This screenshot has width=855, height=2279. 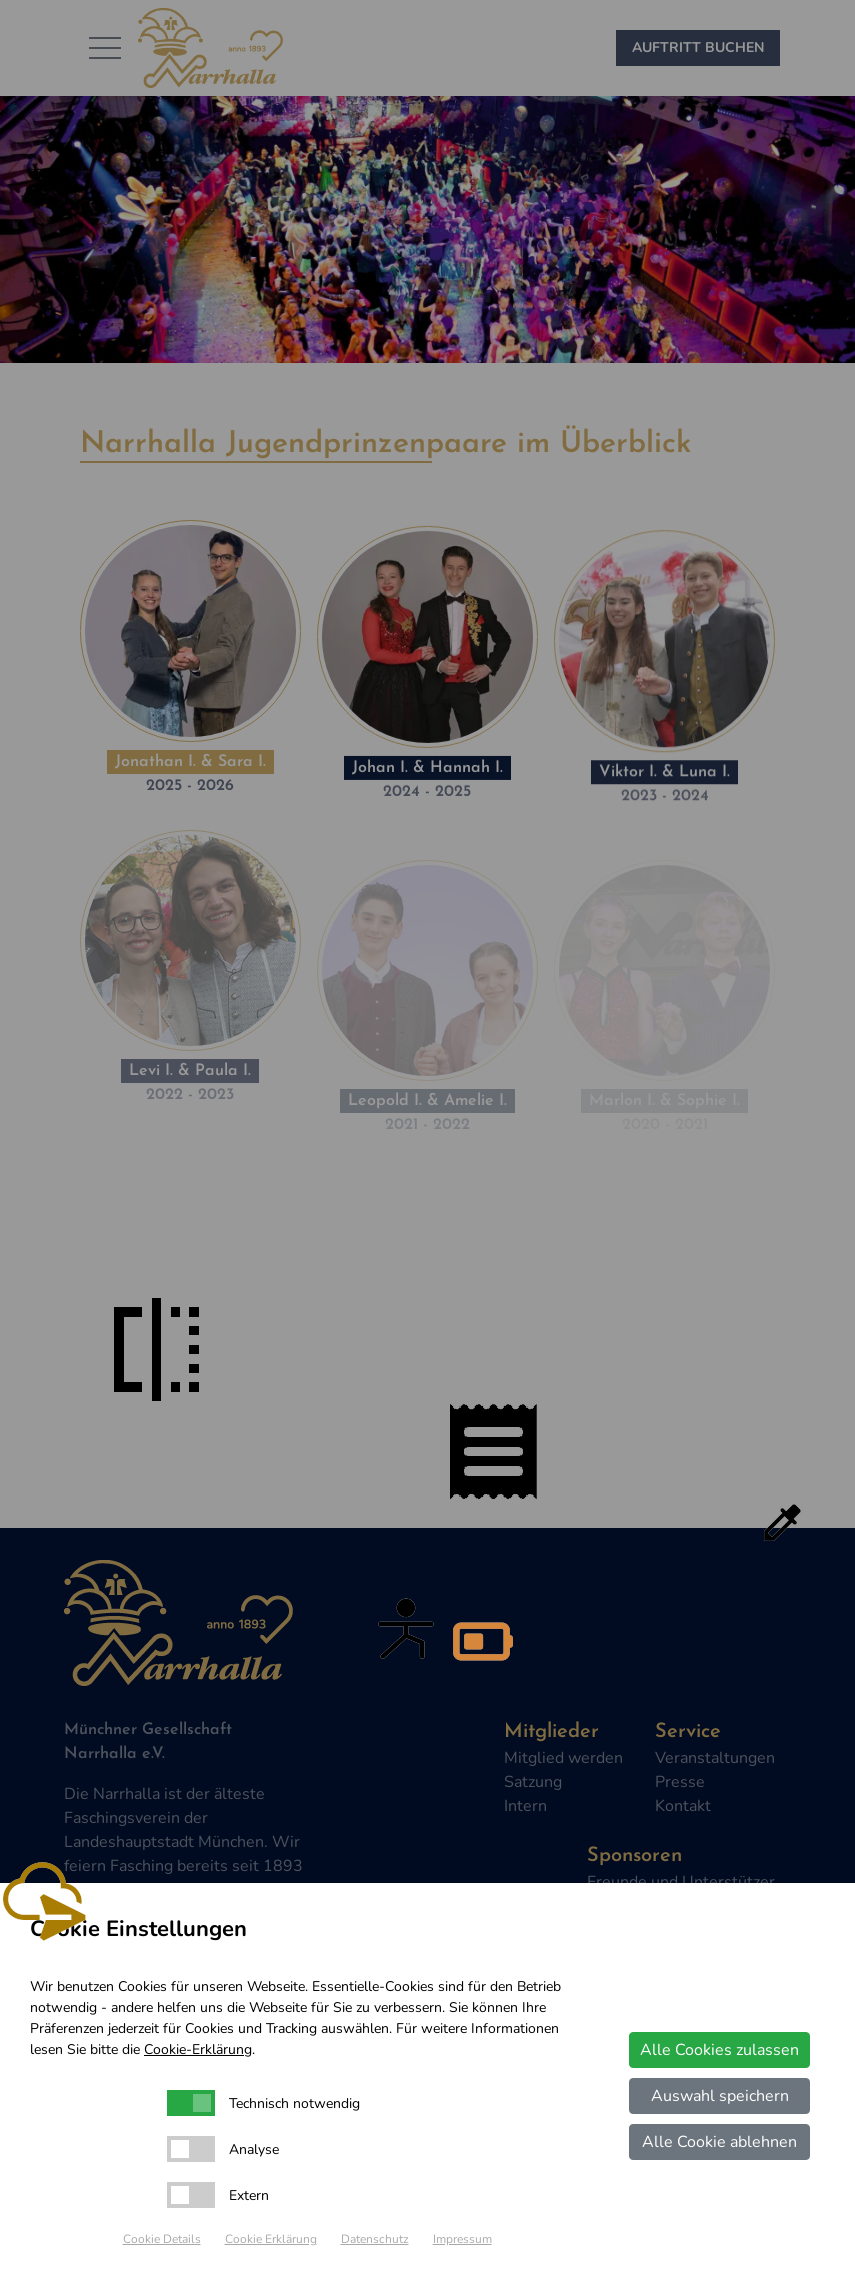 What do you see at coordinates (156, 1349) in the screenshot?
I see `flip image horizontally` at bounding box center [156, 1349].